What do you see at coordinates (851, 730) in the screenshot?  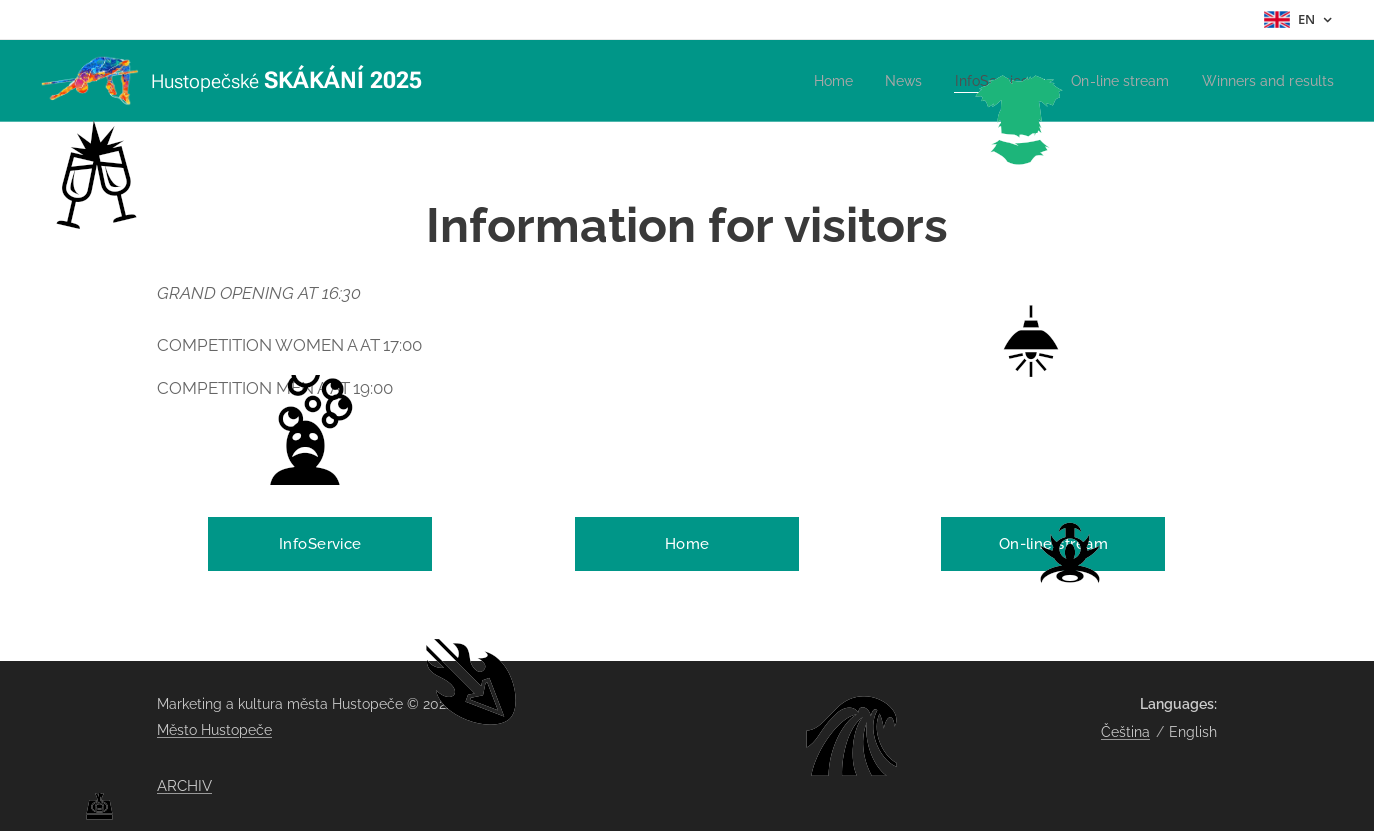 I see `indicates ocean or water-related content` at bounding box center [851, 730].